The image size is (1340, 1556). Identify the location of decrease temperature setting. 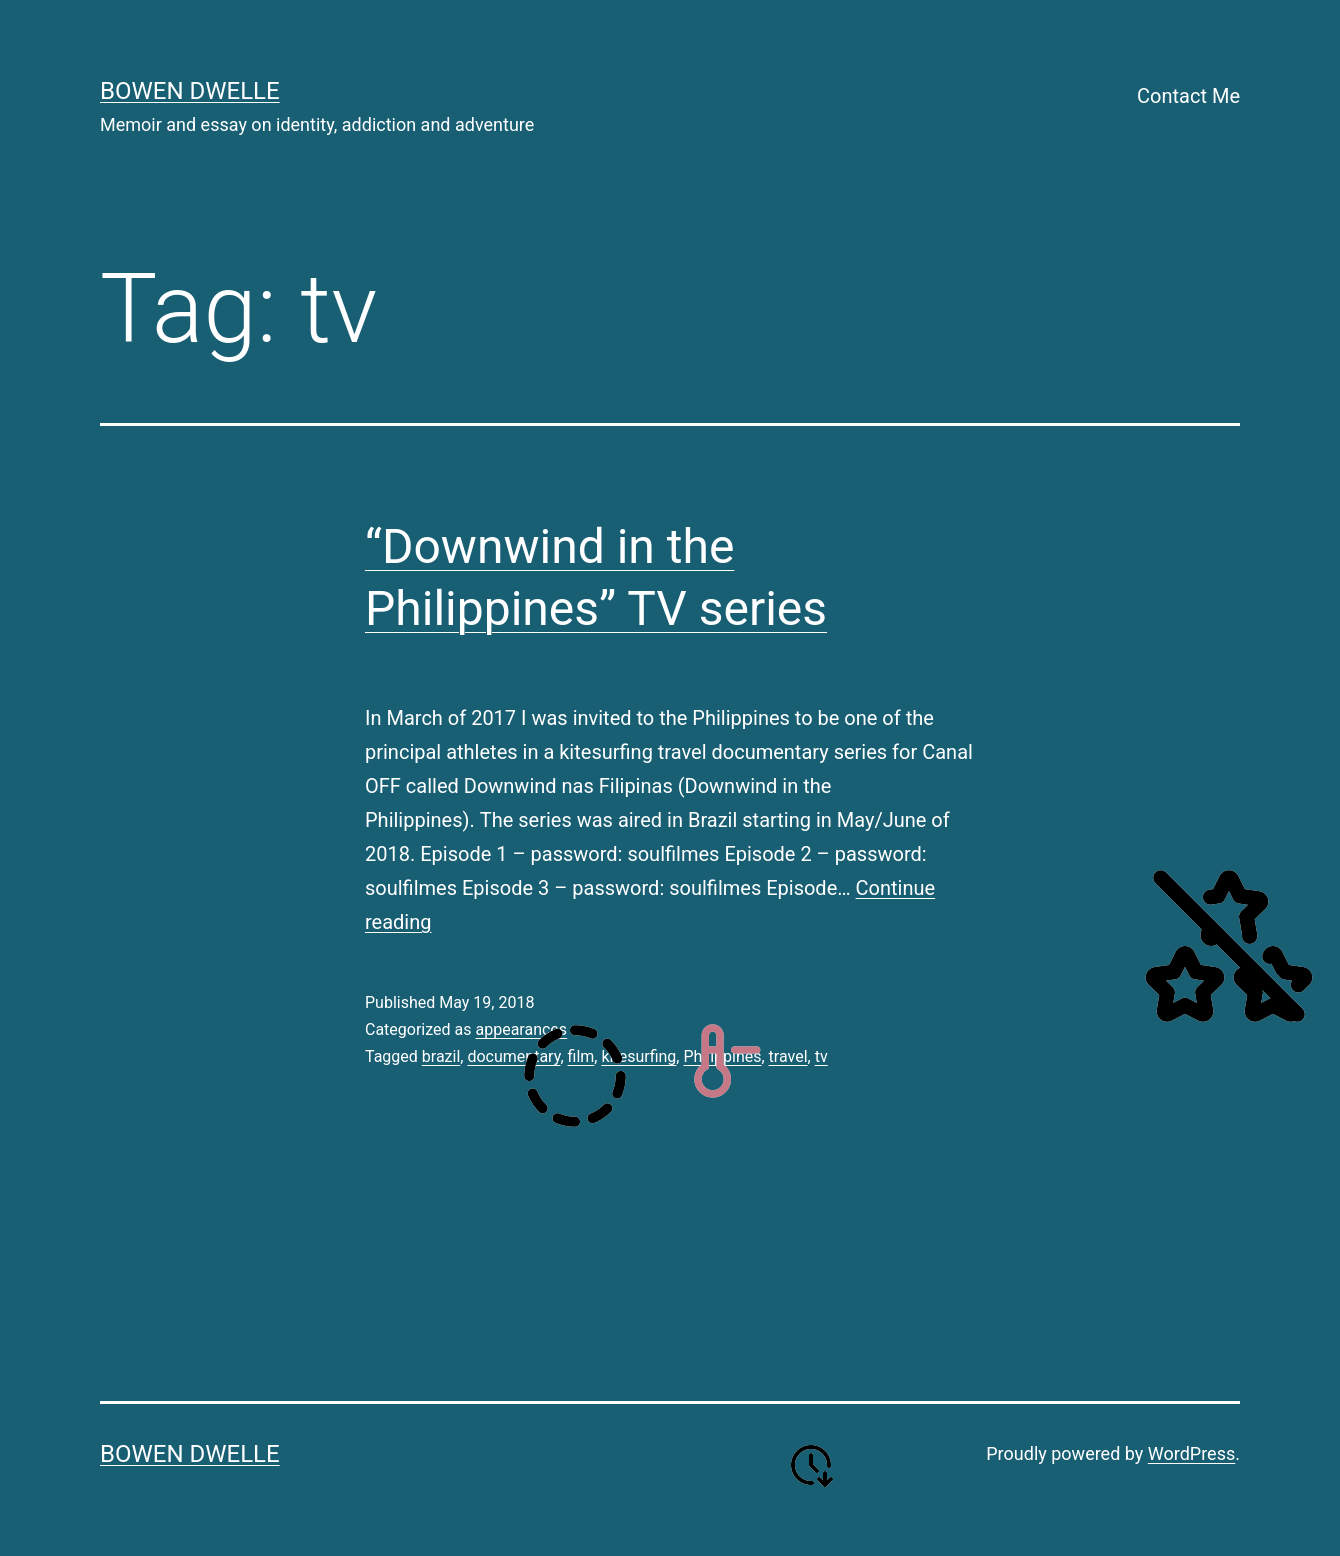
(720, 1061).